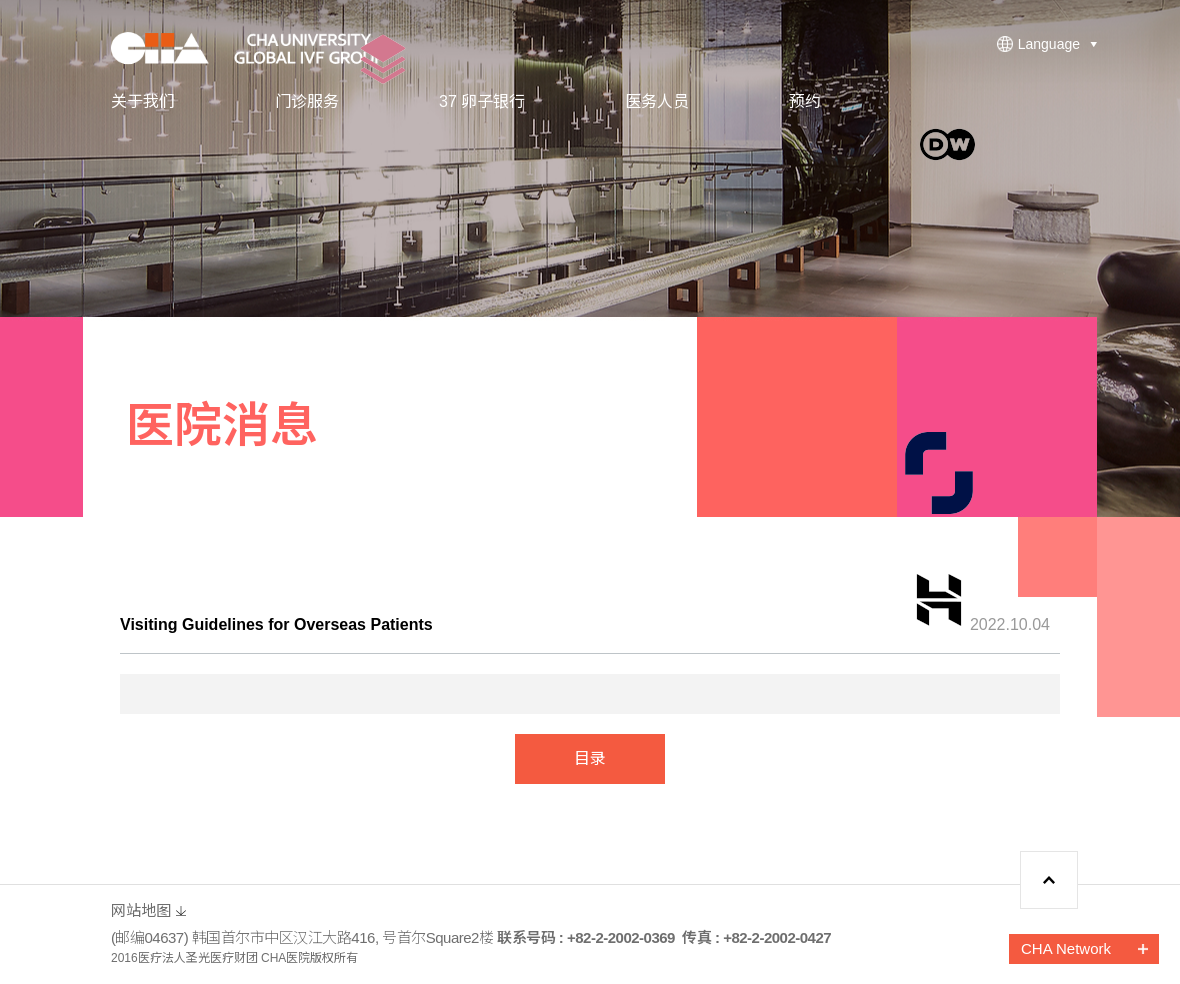 This screenshot has width=1180, height=984. I want to click on shutterstock logo, so click(939, 473).